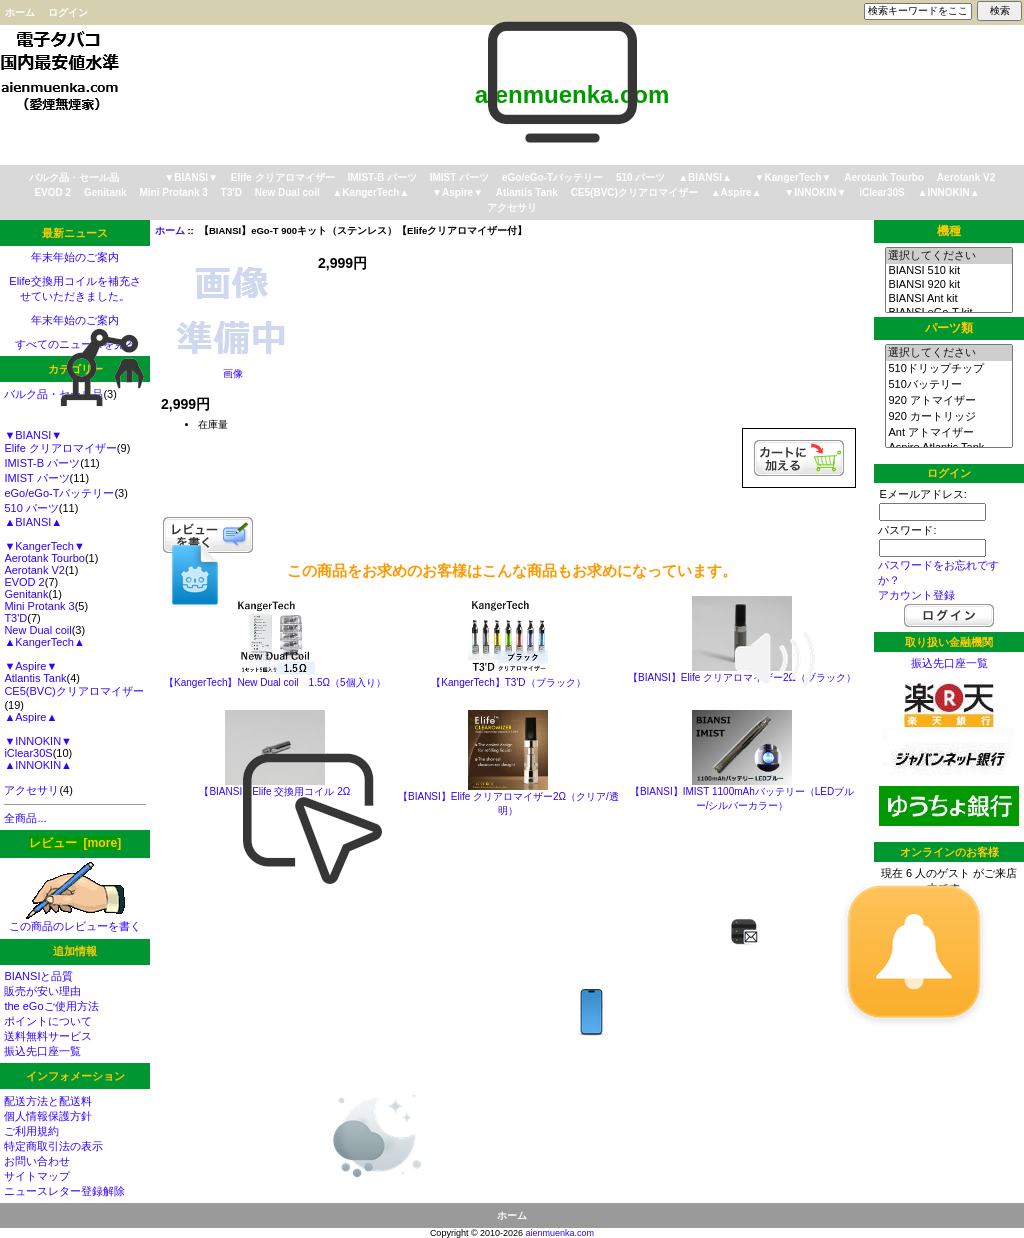 The height and width of the screenshot is (1238, 1024). Describe the element at coordinates (591, 1012) in the screenshot. I see `indicates a connected iPhone device` at that location.